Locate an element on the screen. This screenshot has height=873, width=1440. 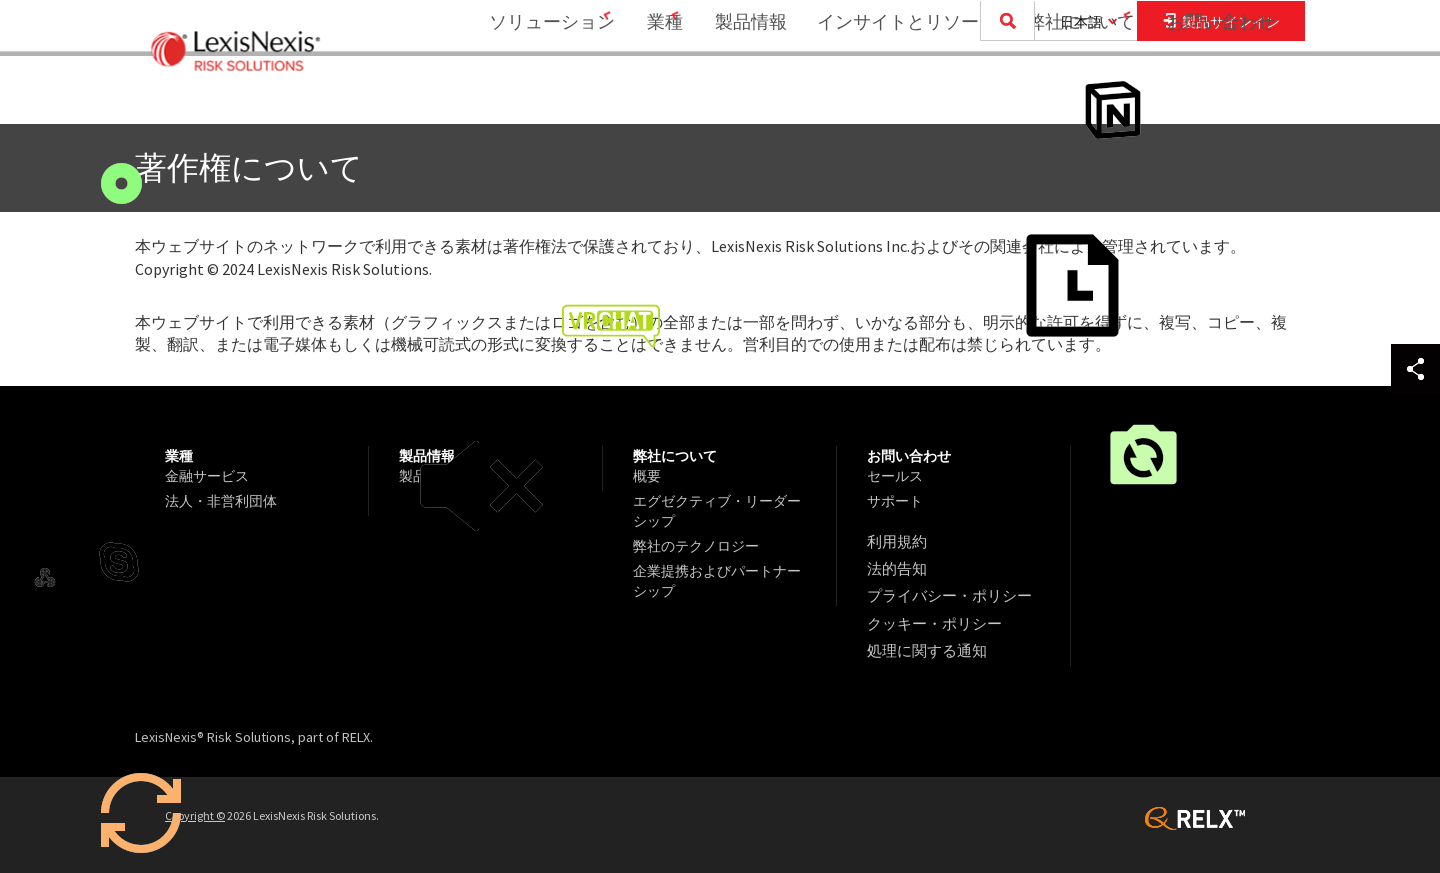
mute or unmute audio is located at coordinates (479, 486).